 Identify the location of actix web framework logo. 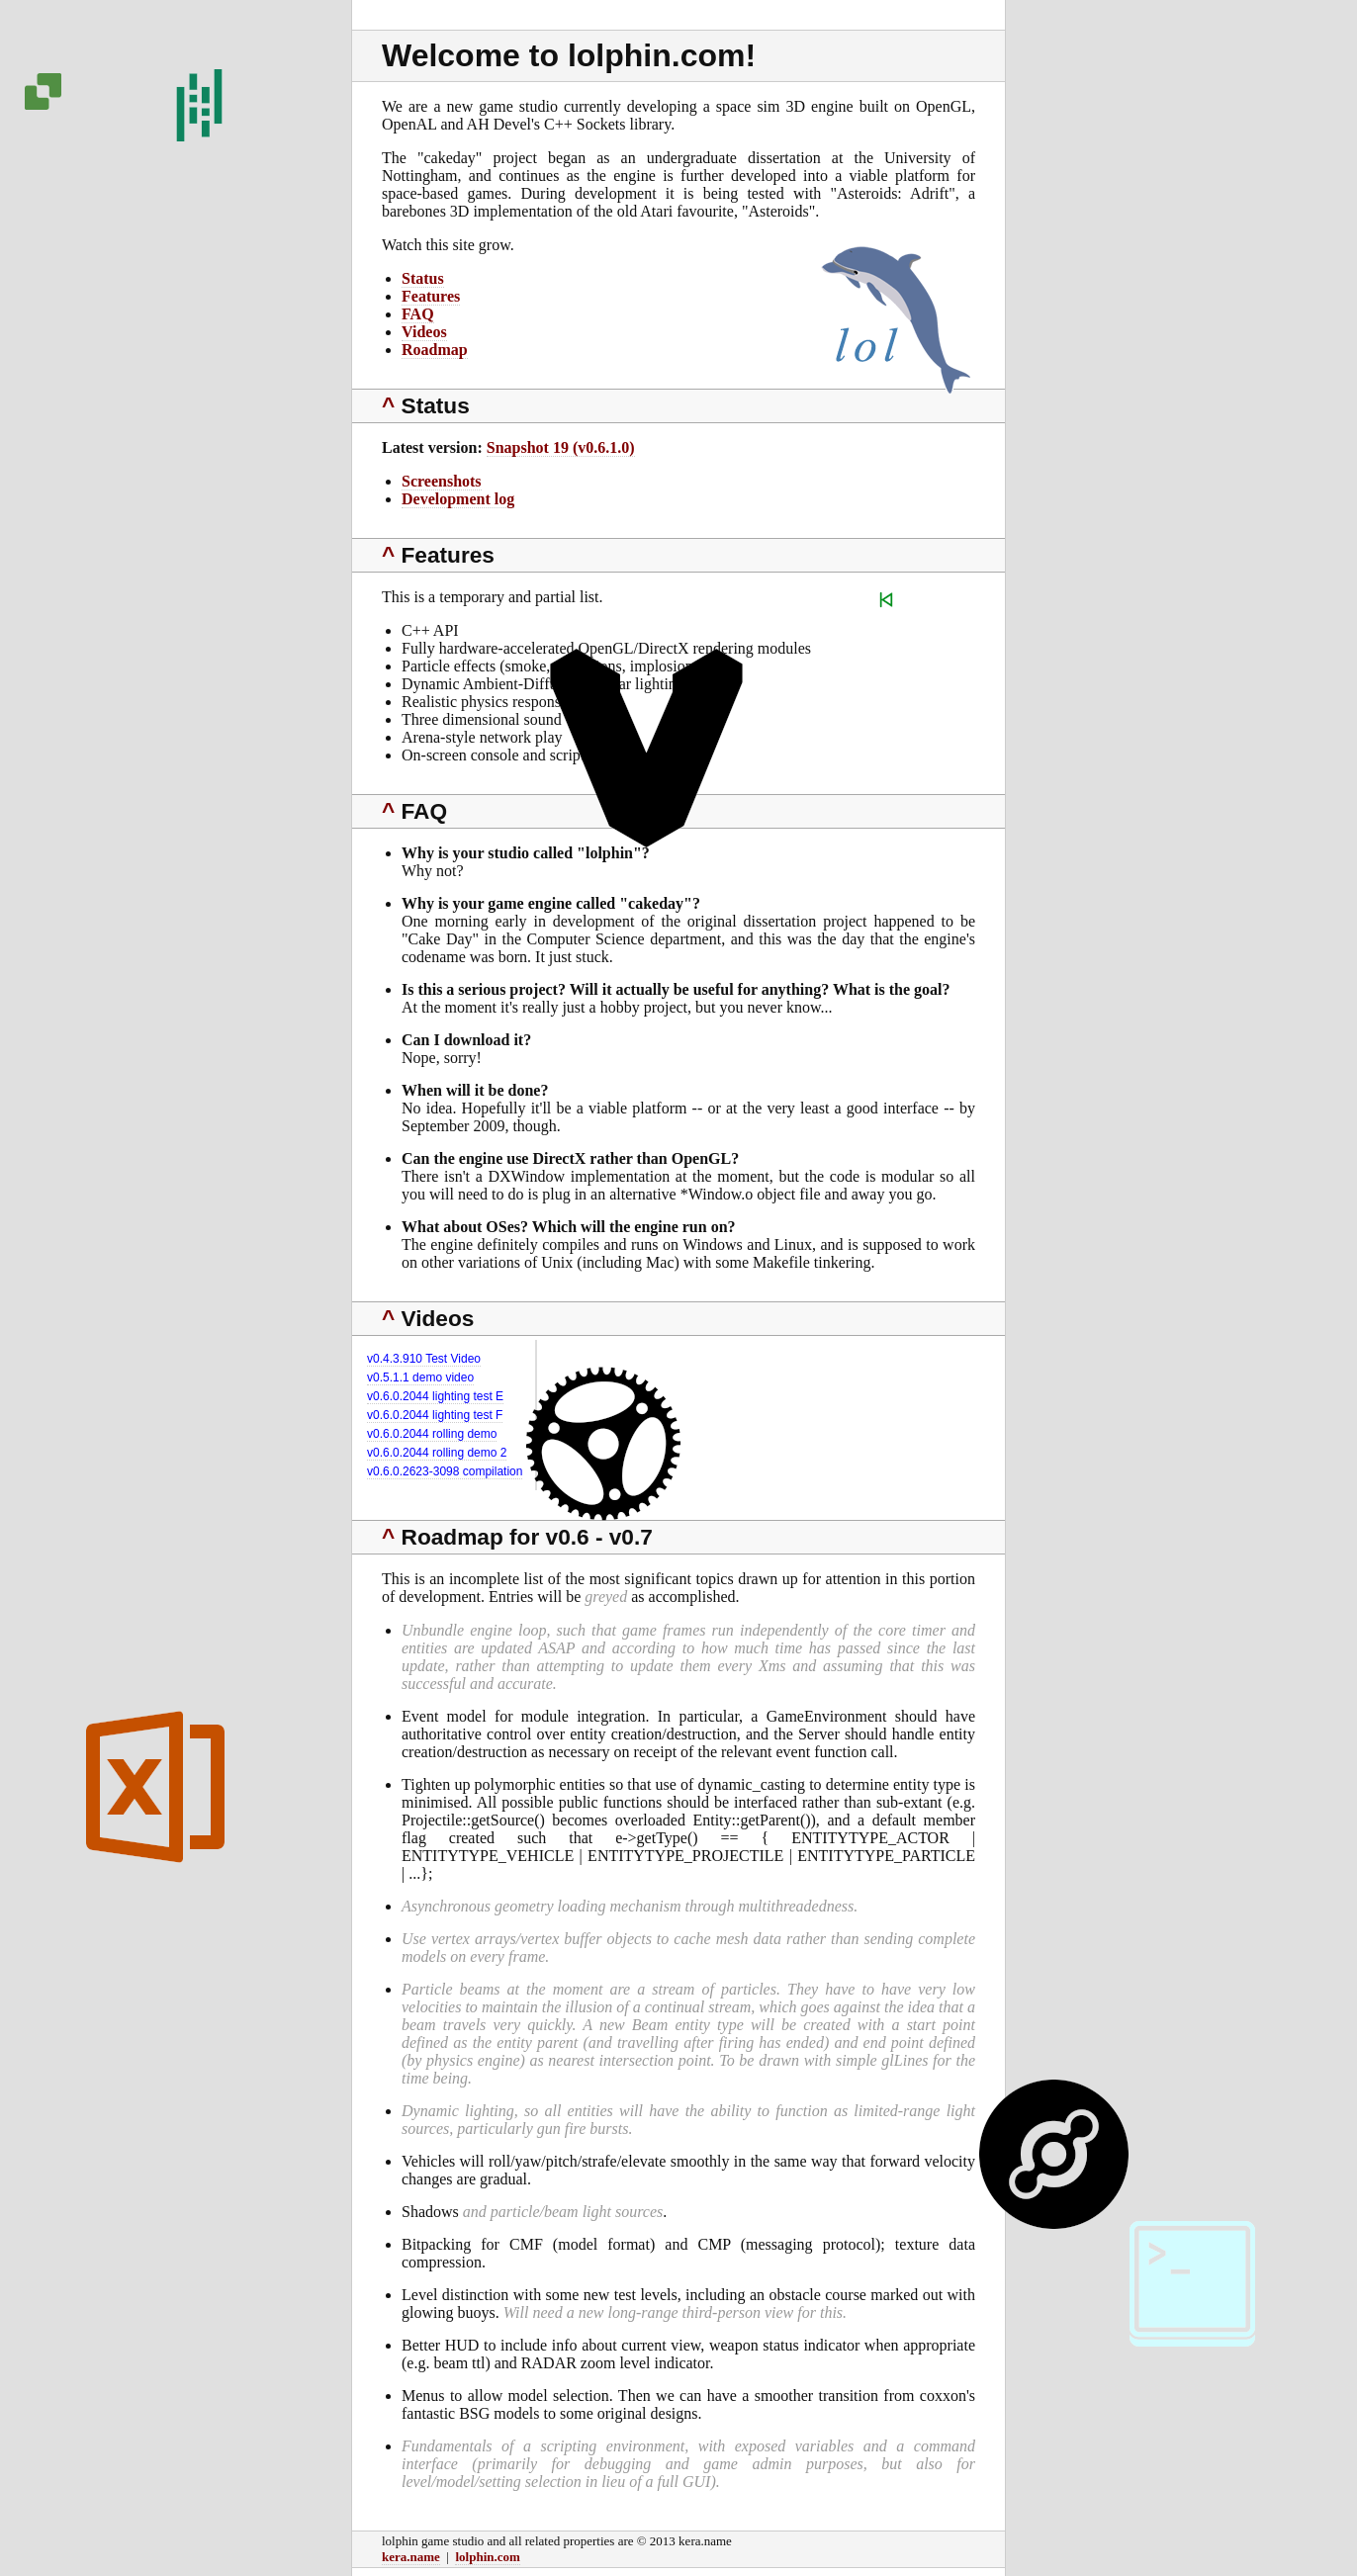
(603, 1444).